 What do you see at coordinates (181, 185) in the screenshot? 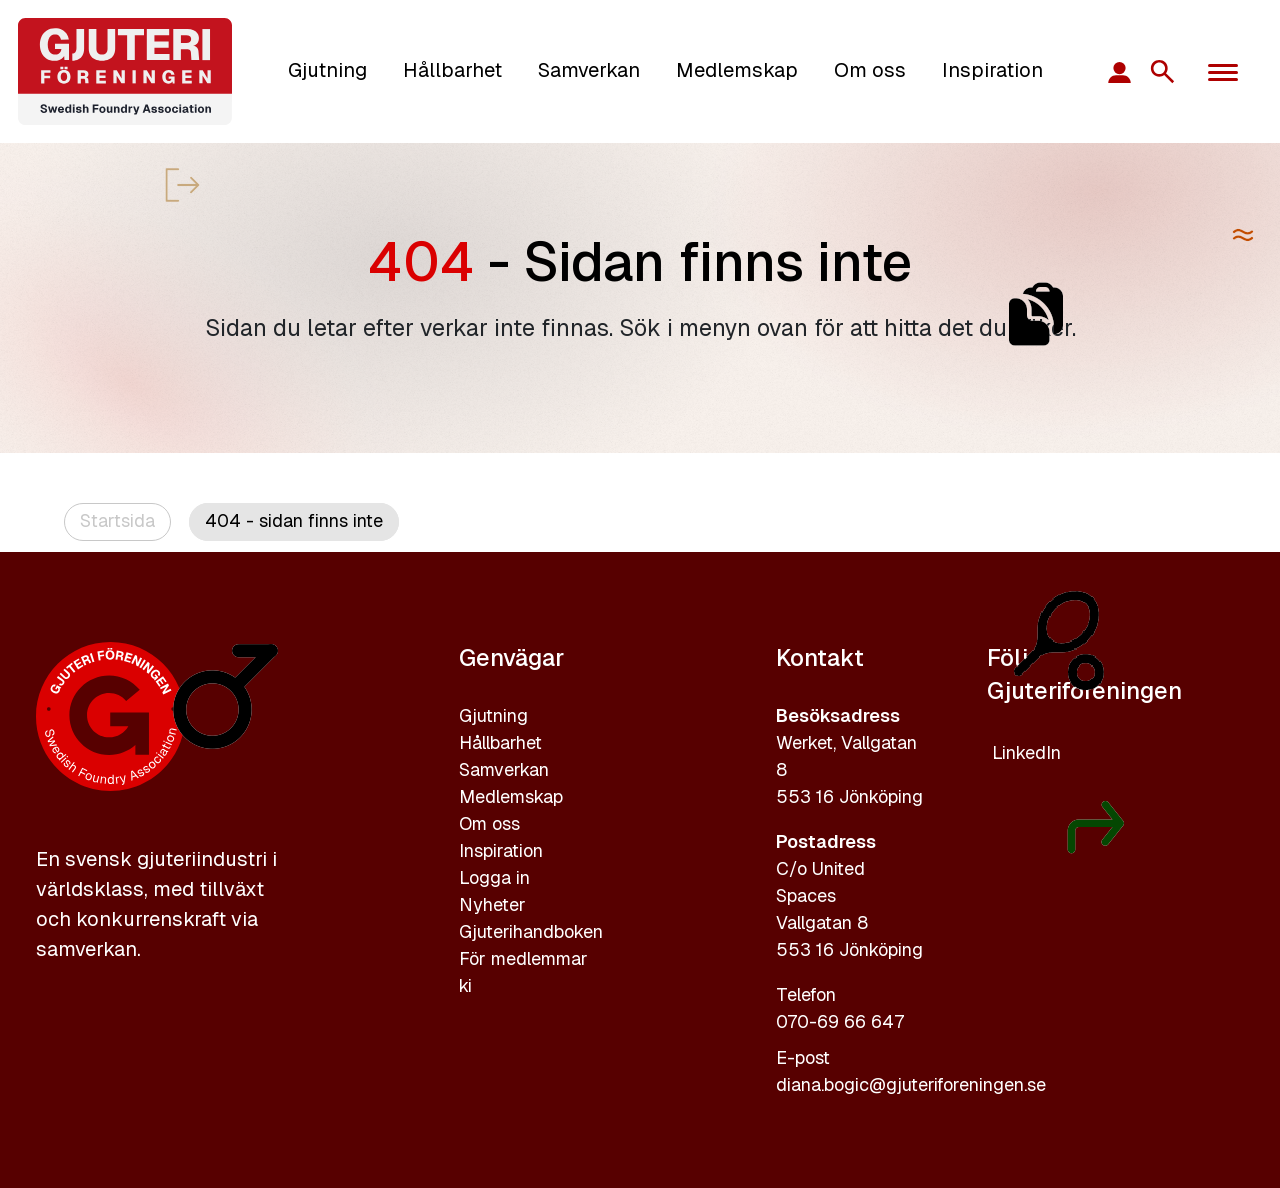
I see `sign out of your account` at bounding box center [181, 185].